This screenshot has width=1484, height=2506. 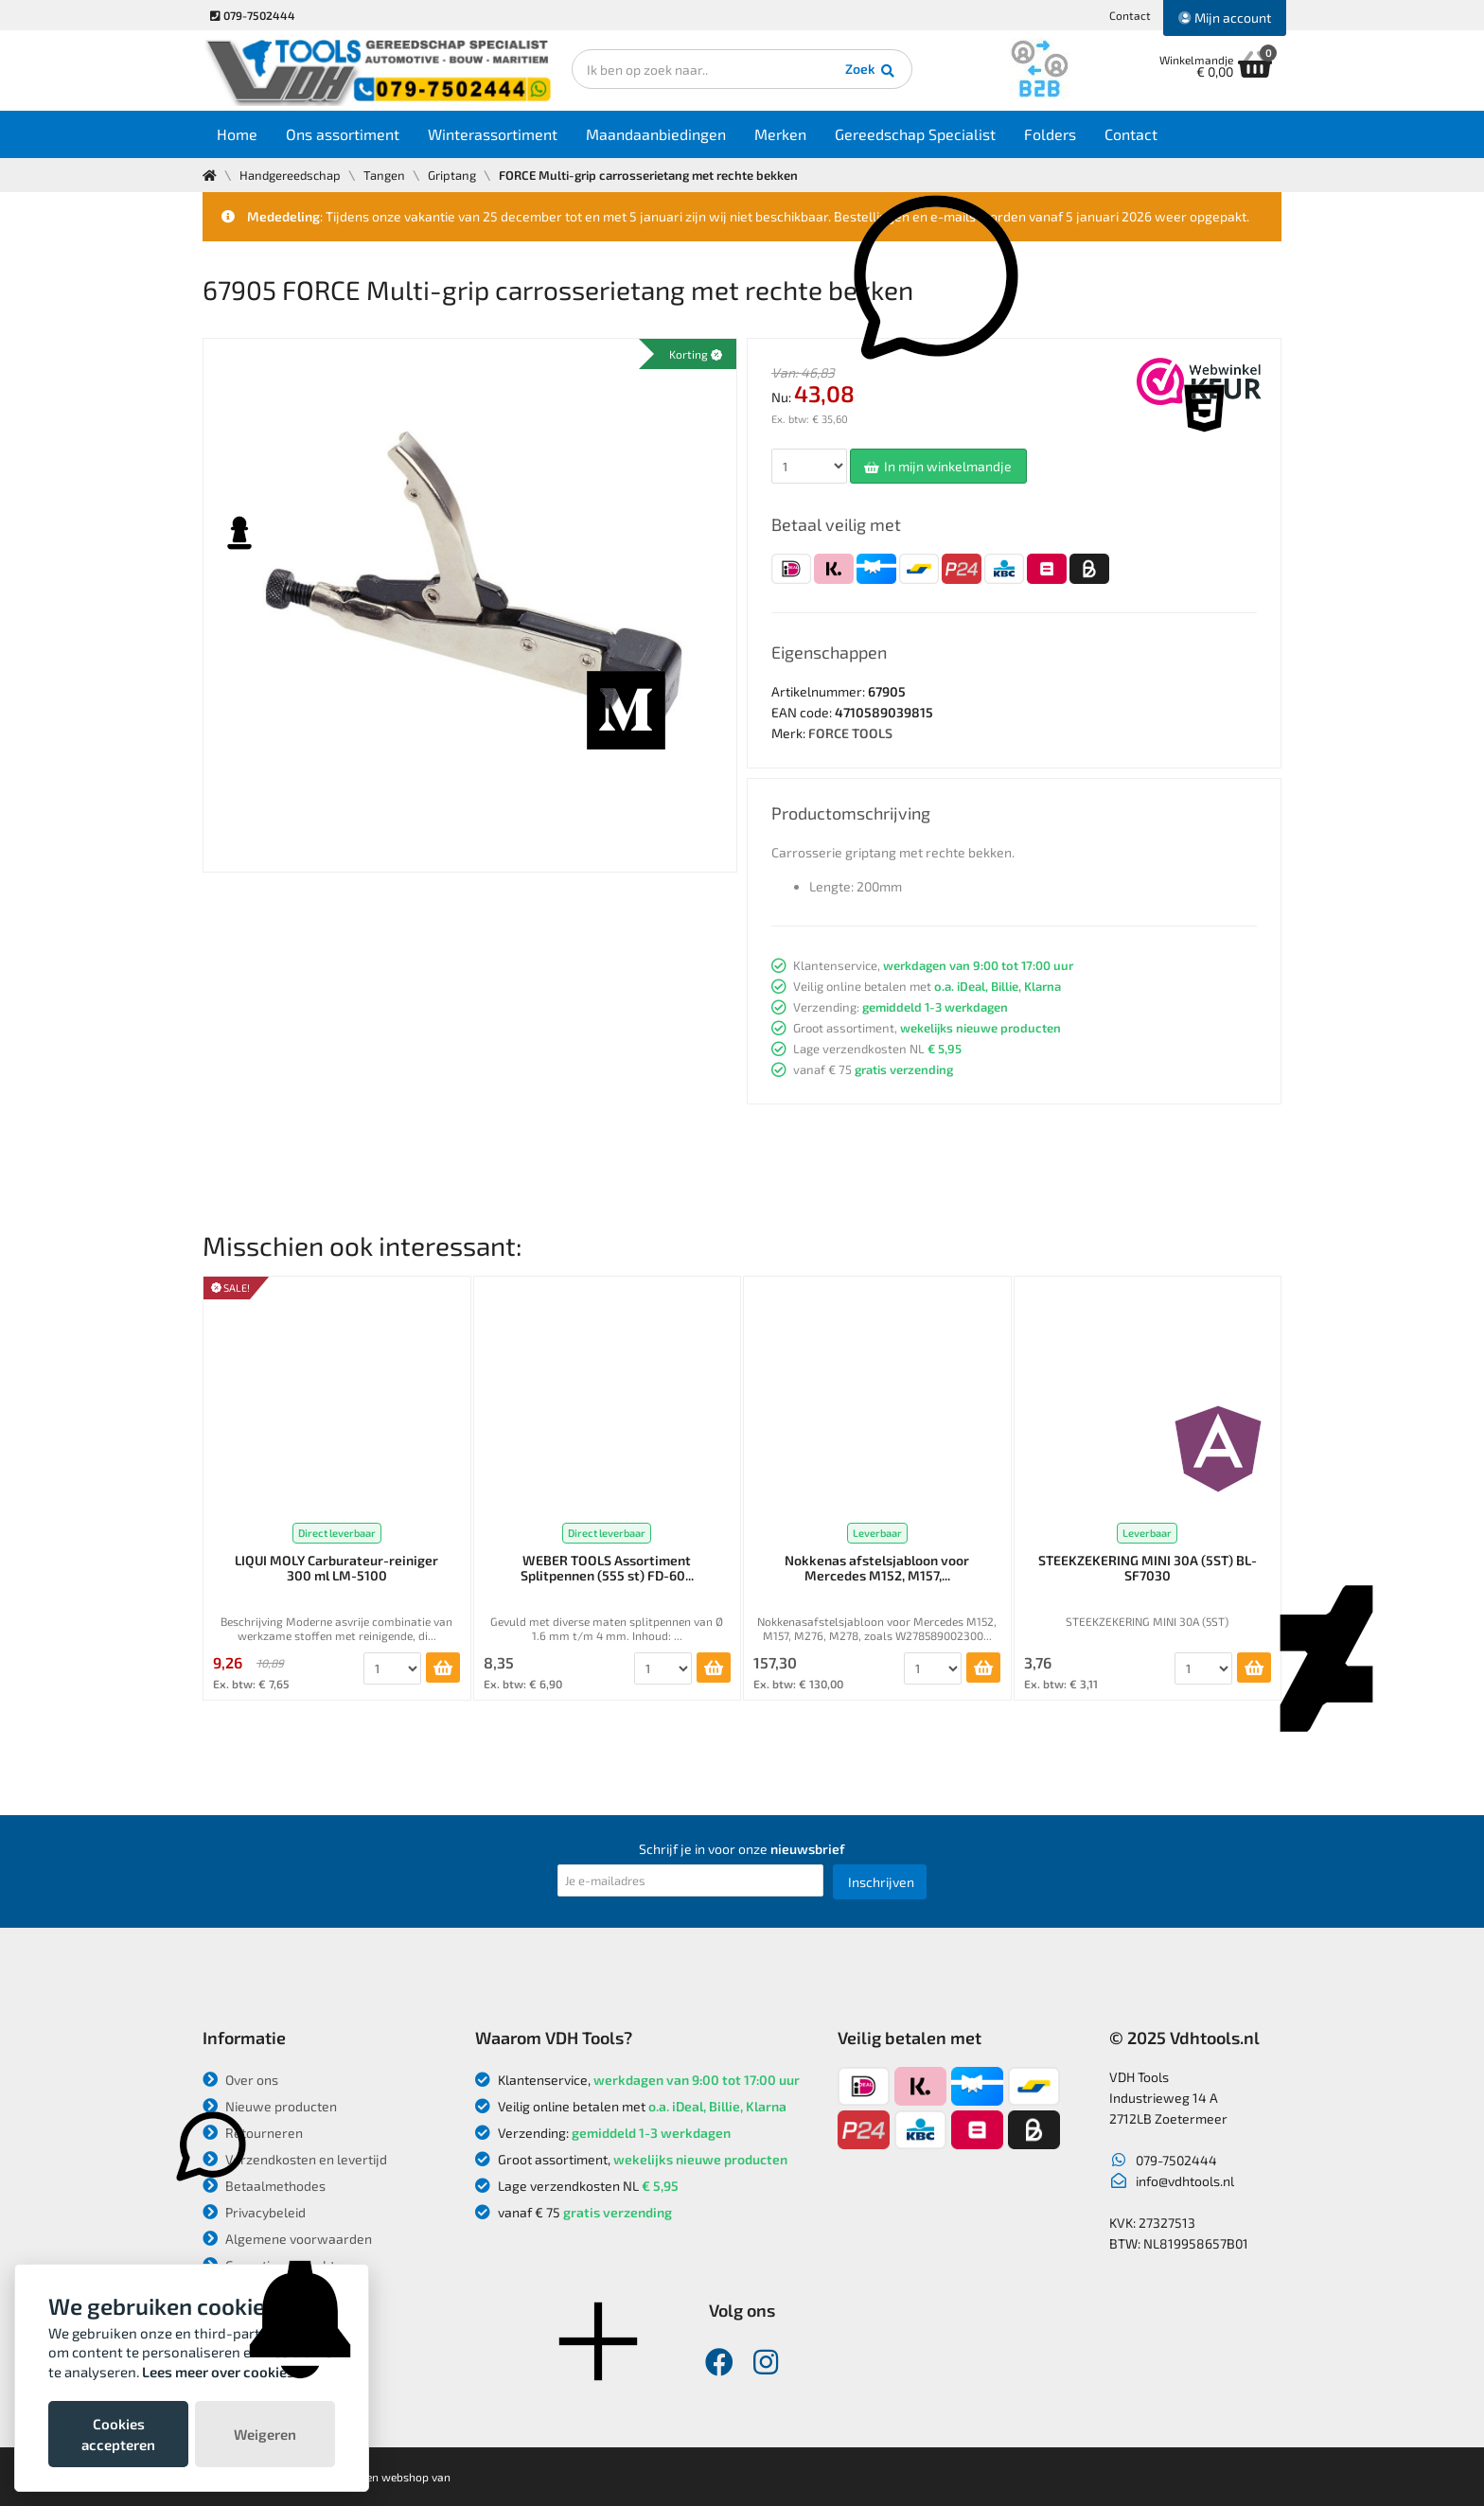 What do you see at coordinates (626, 710) in the screenshot?
I see `open the Medium app` at bounding box center [626, 710].